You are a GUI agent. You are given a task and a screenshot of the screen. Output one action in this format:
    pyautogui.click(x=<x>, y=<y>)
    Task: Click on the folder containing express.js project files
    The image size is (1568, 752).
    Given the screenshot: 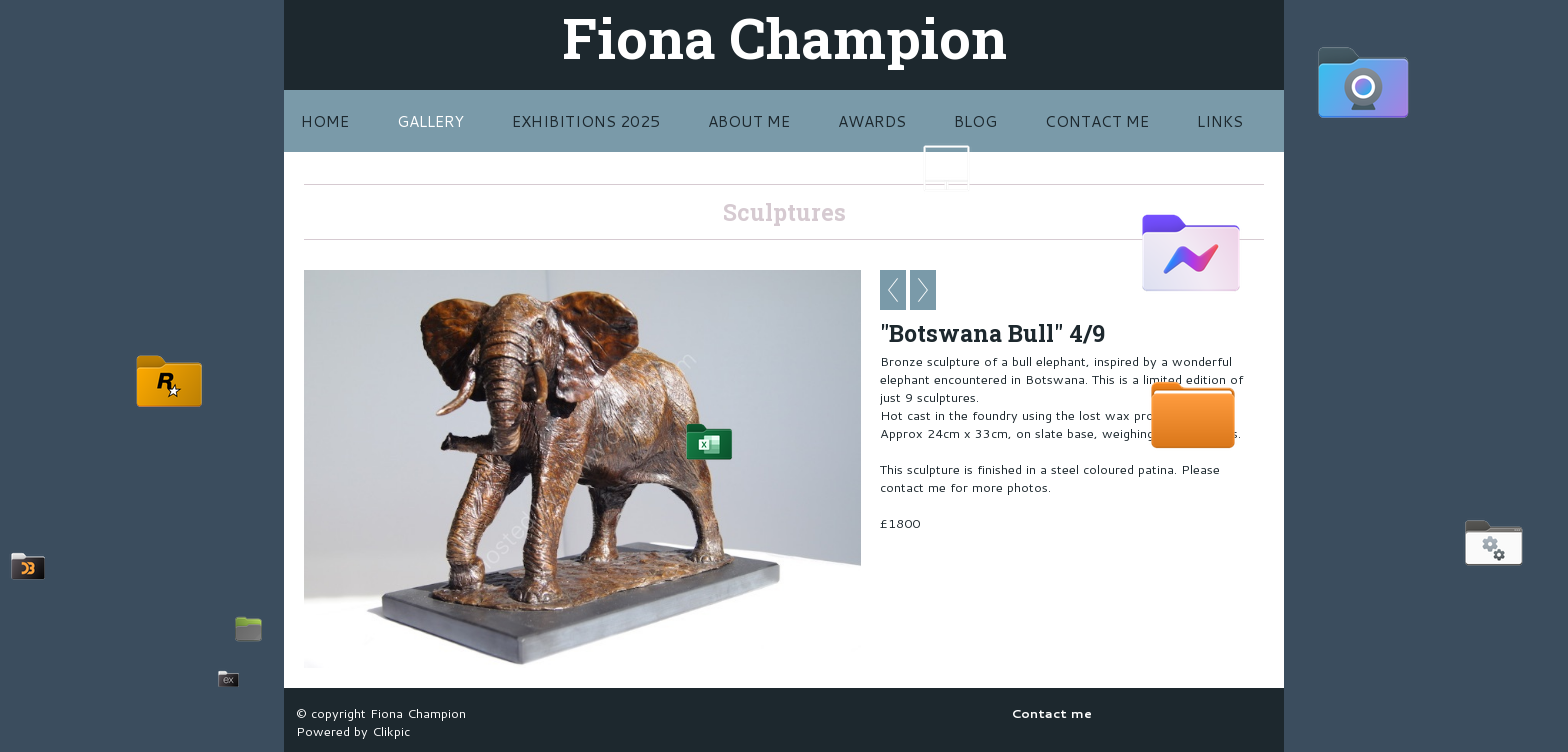 What is the action you would take?
    pyautogui.click(x=228, y=679)
    